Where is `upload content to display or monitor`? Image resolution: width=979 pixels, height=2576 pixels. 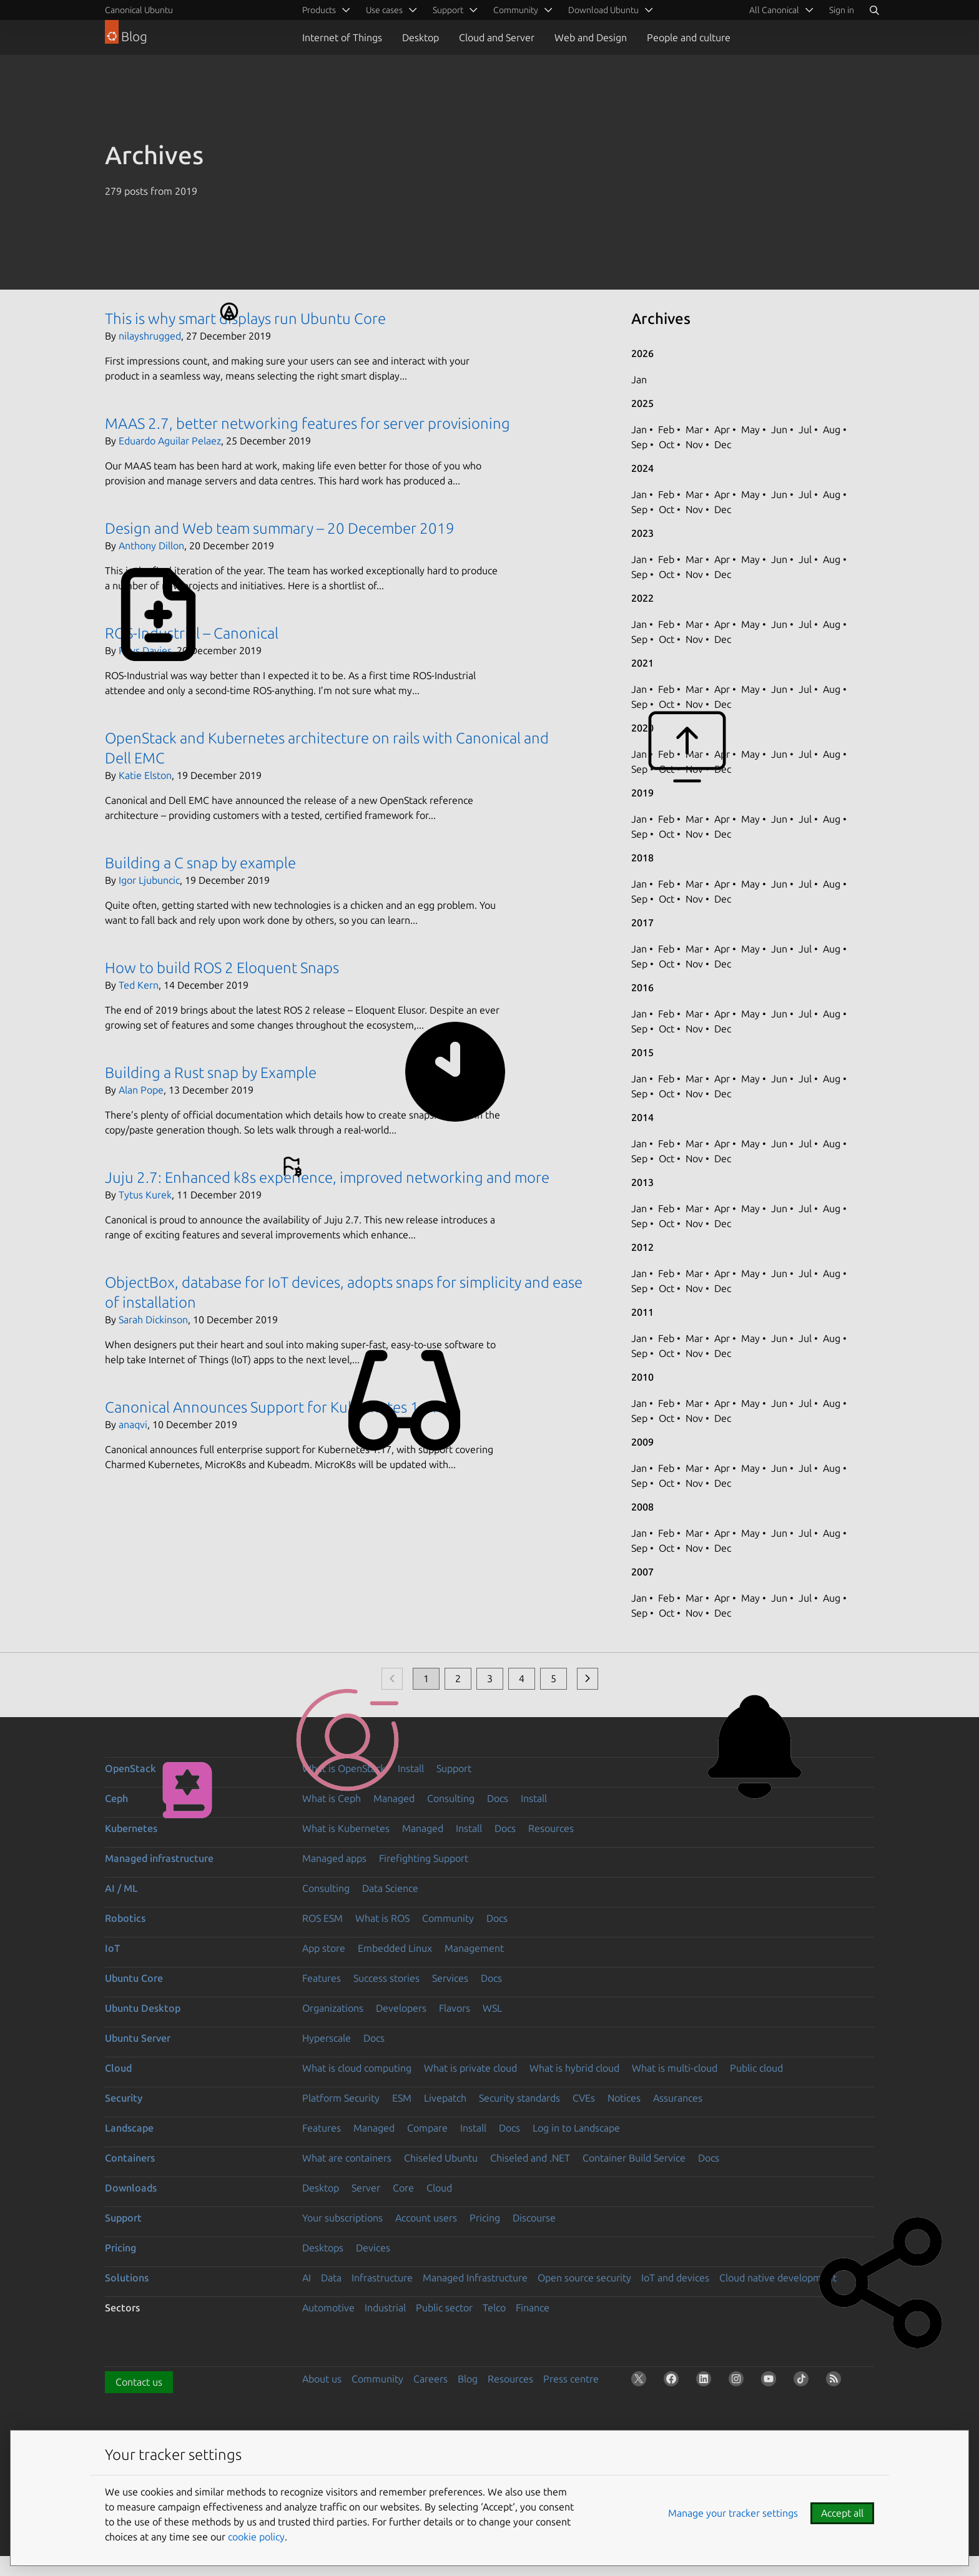
upload content to display or monitor is located at coordinates (687, 743).